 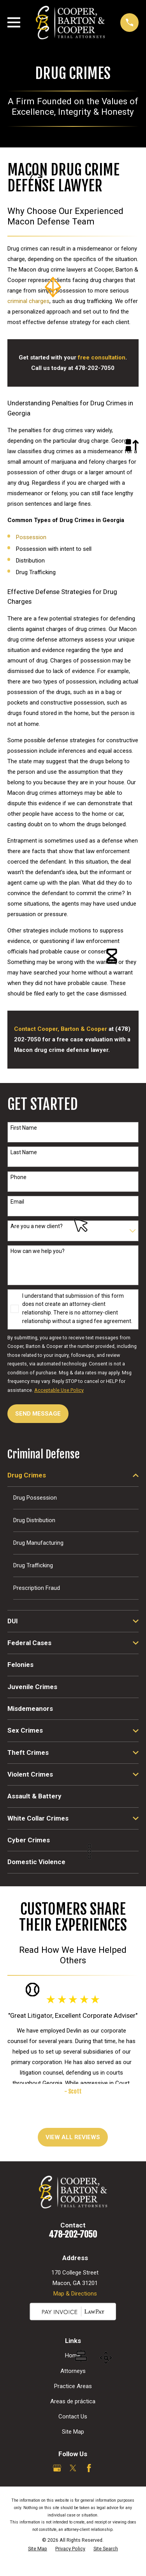 I want to click on mouse pointer or cursor indicator, so click(x=81, y=1225).